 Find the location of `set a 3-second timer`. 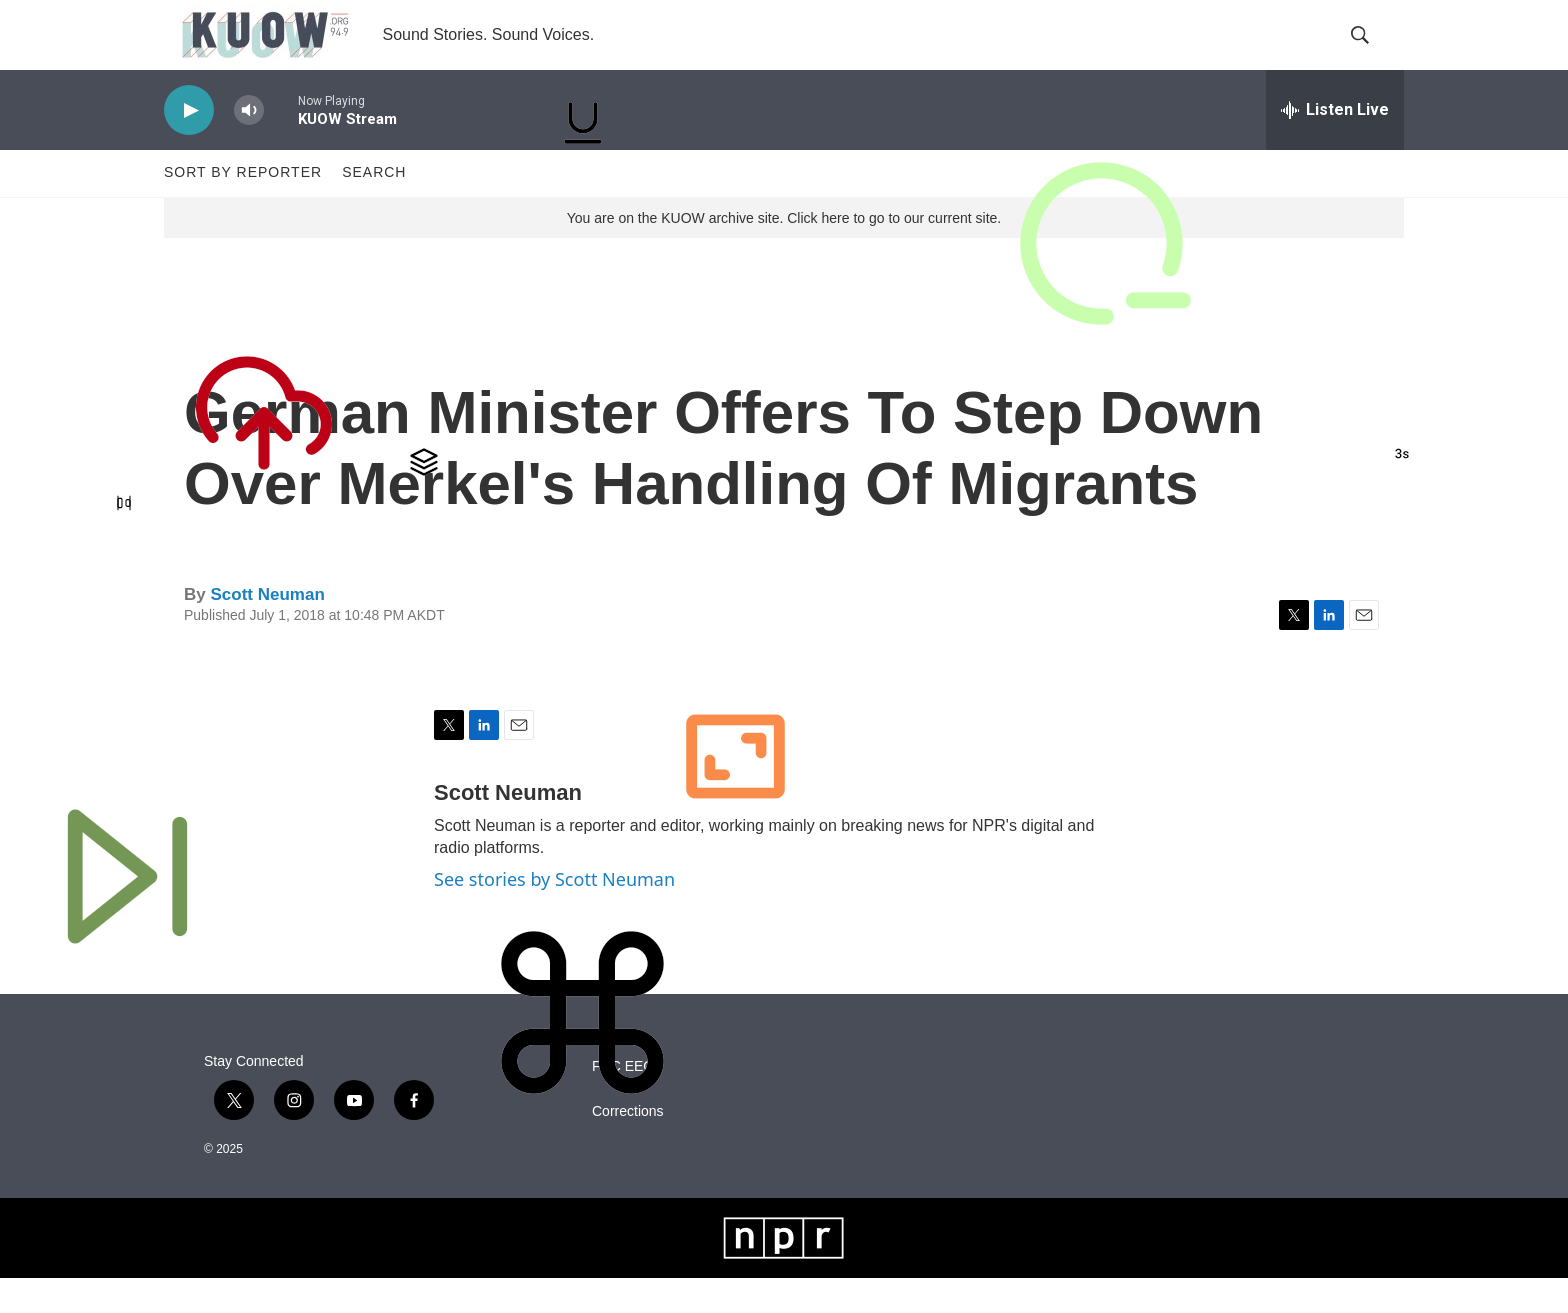

set a 3-second timer is located at coordinates (1401, 453).